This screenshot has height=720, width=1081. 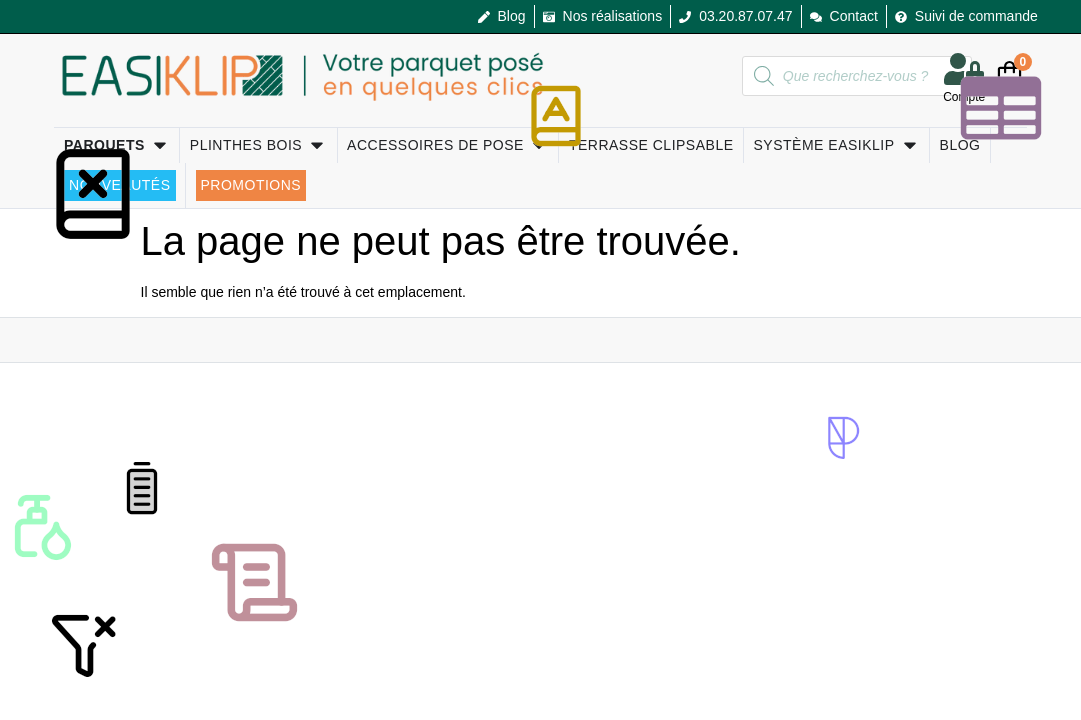 What do you see at coordinates (1001, 108) in the screenshot?
I see `view data in table format` at bounding box center [1001, 108].